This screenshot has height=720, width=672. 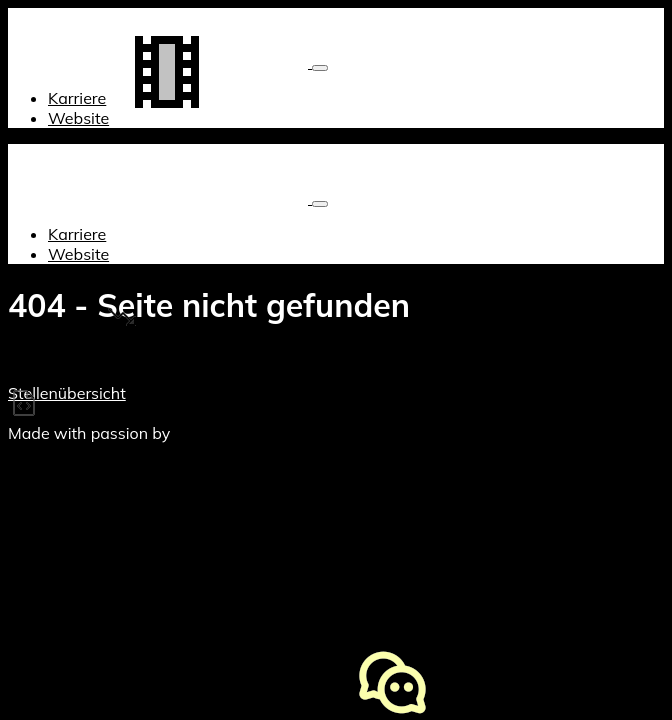 I want to click on access local movie theaters or showtimes, so click(x=167, y=72).